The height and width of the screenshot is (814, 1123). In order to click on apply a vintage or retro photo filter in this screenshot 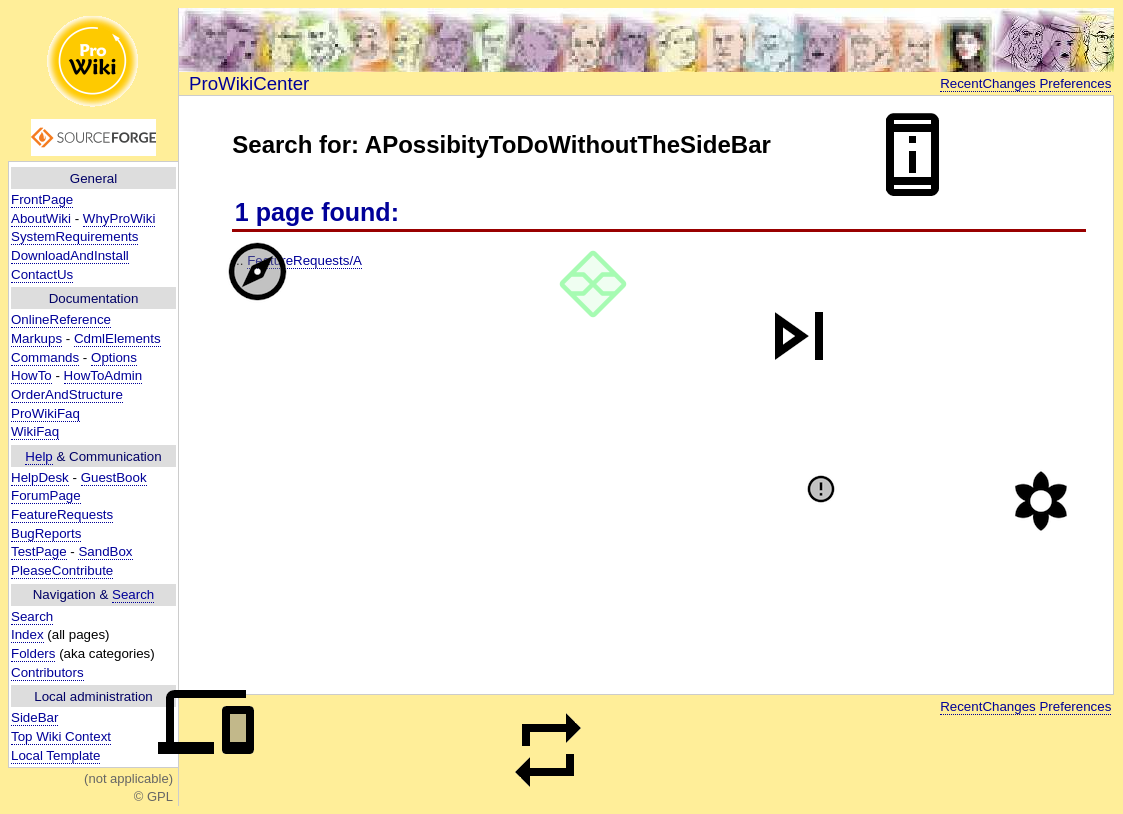, I will do `click(1041, 501)`.